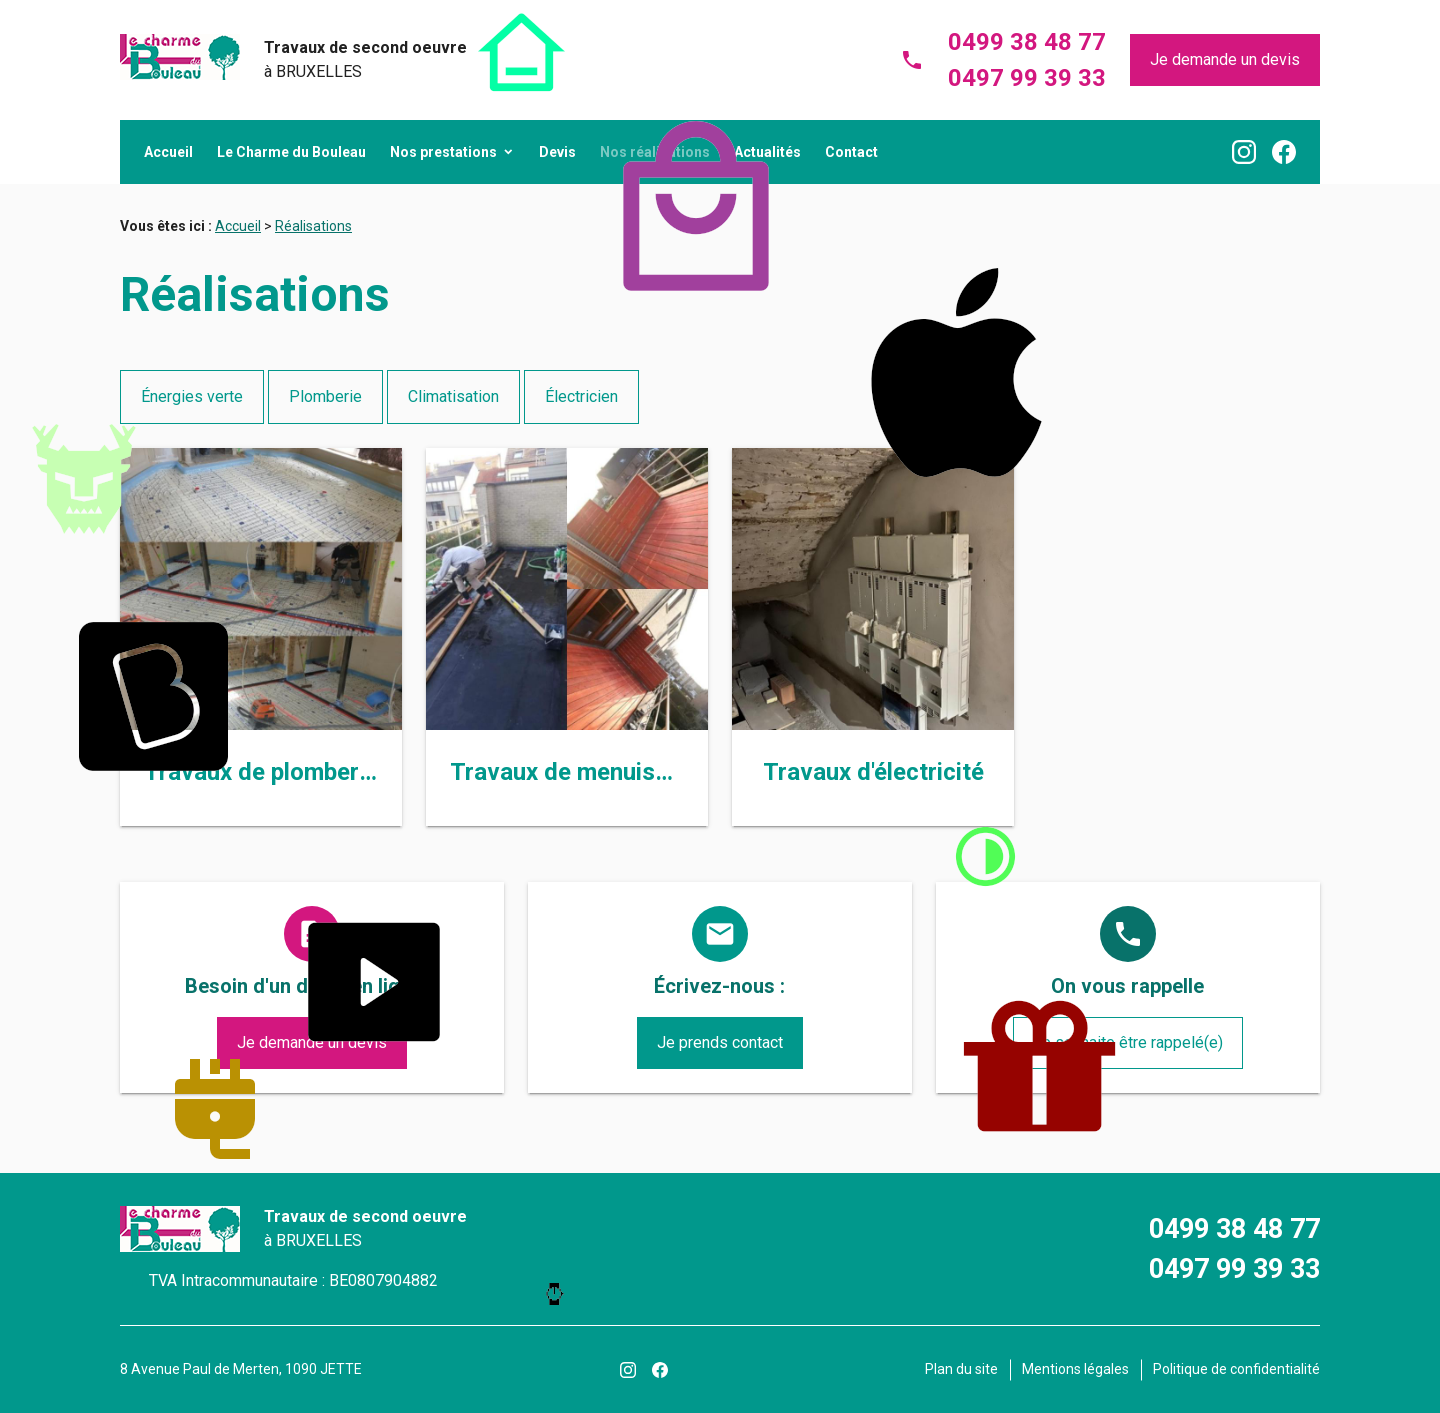 This screenshot has width=1440, height=1413. I want to click on view or redeem a gift, so click(1039, 1069).